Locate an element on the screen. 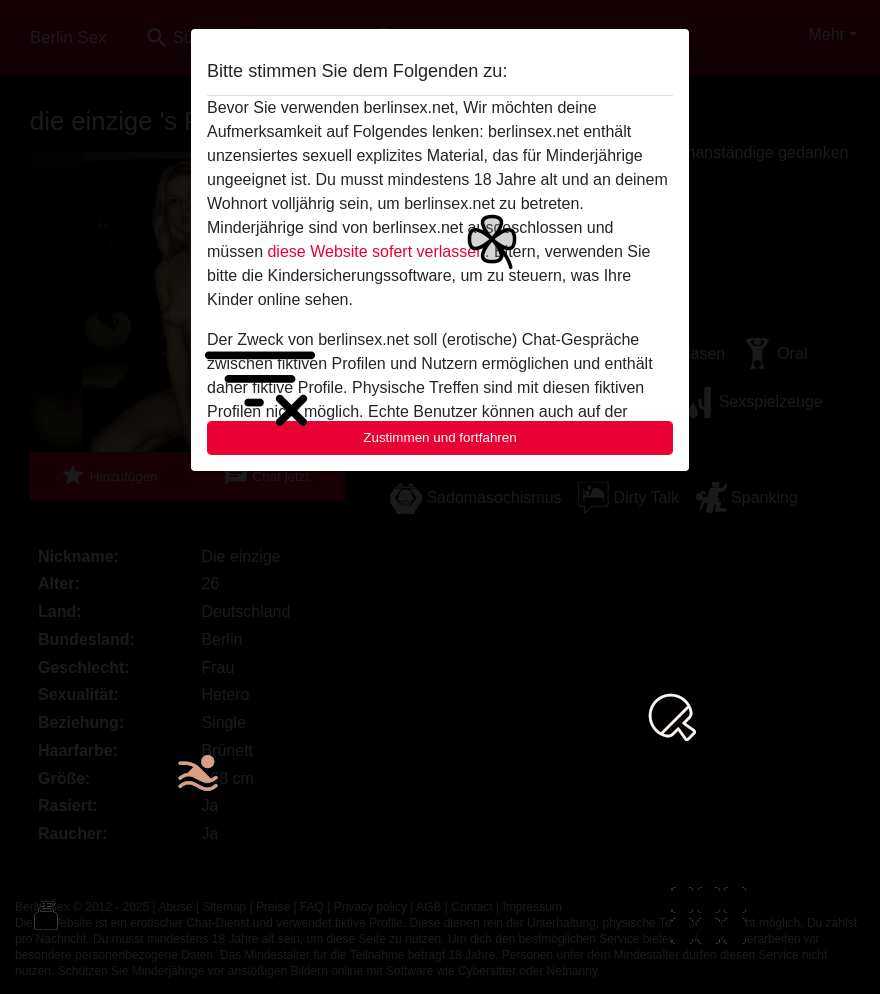  access hand washing or hygiene instructions is located at coordinates (46, 916).